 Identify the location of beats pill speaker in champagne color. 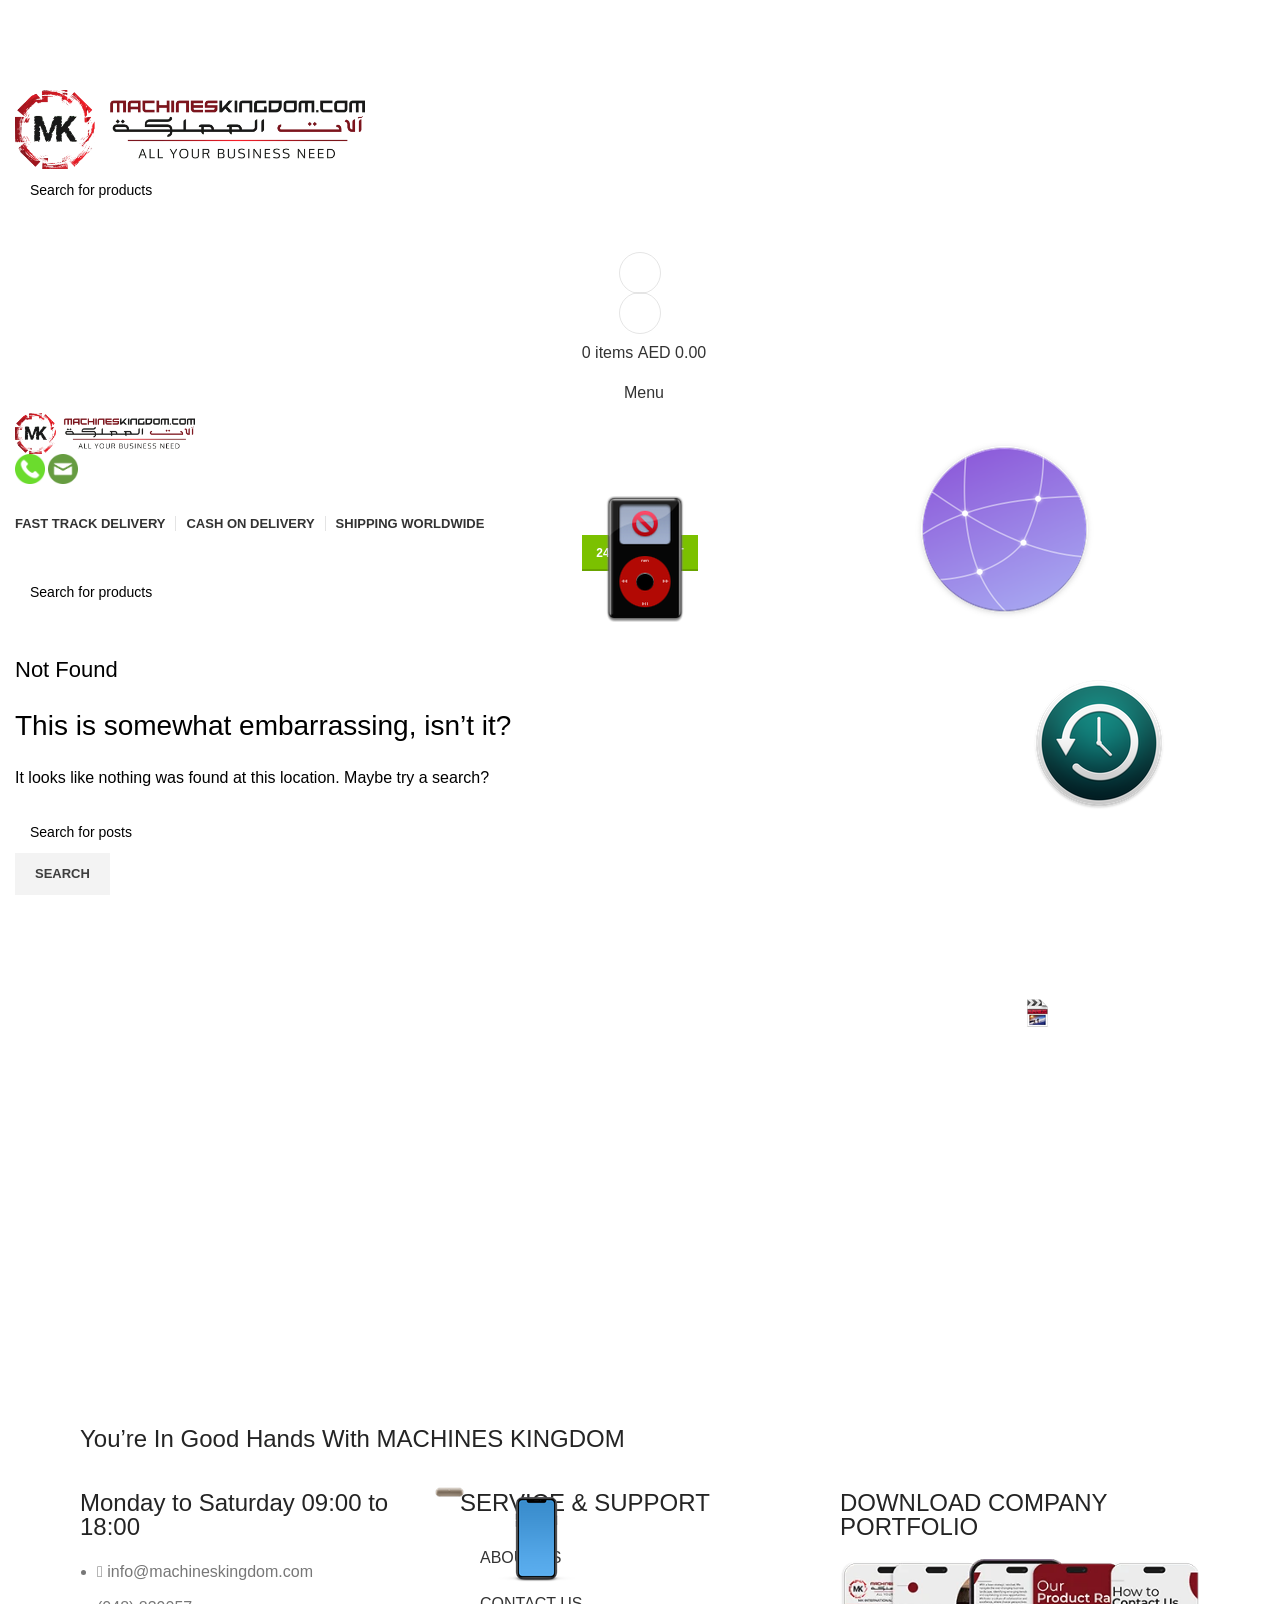
(449, 1492).